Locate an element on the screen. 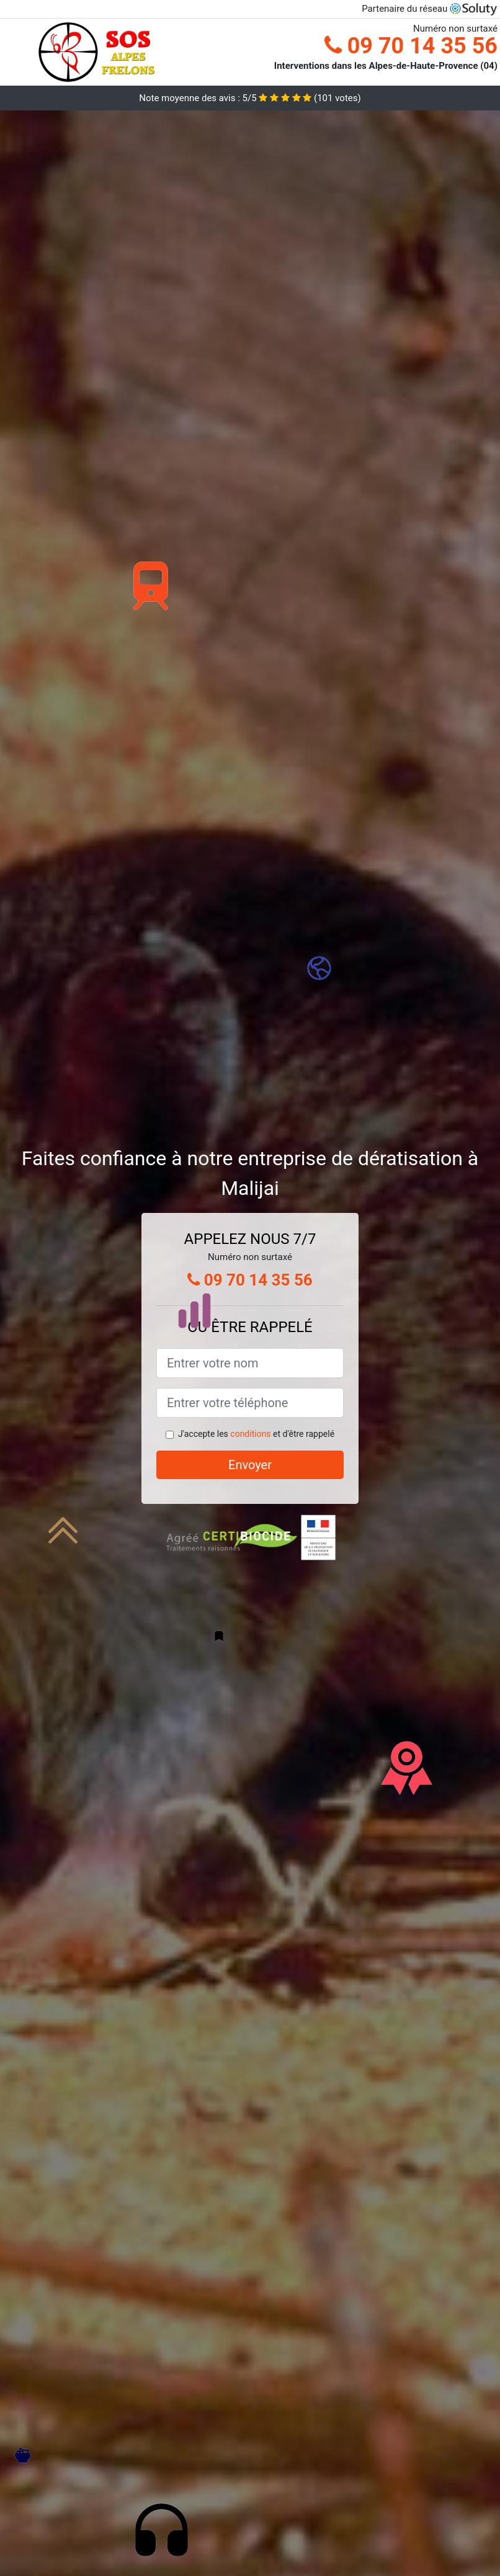  indicates an award or achievement is located at coordinates (406, 1767).